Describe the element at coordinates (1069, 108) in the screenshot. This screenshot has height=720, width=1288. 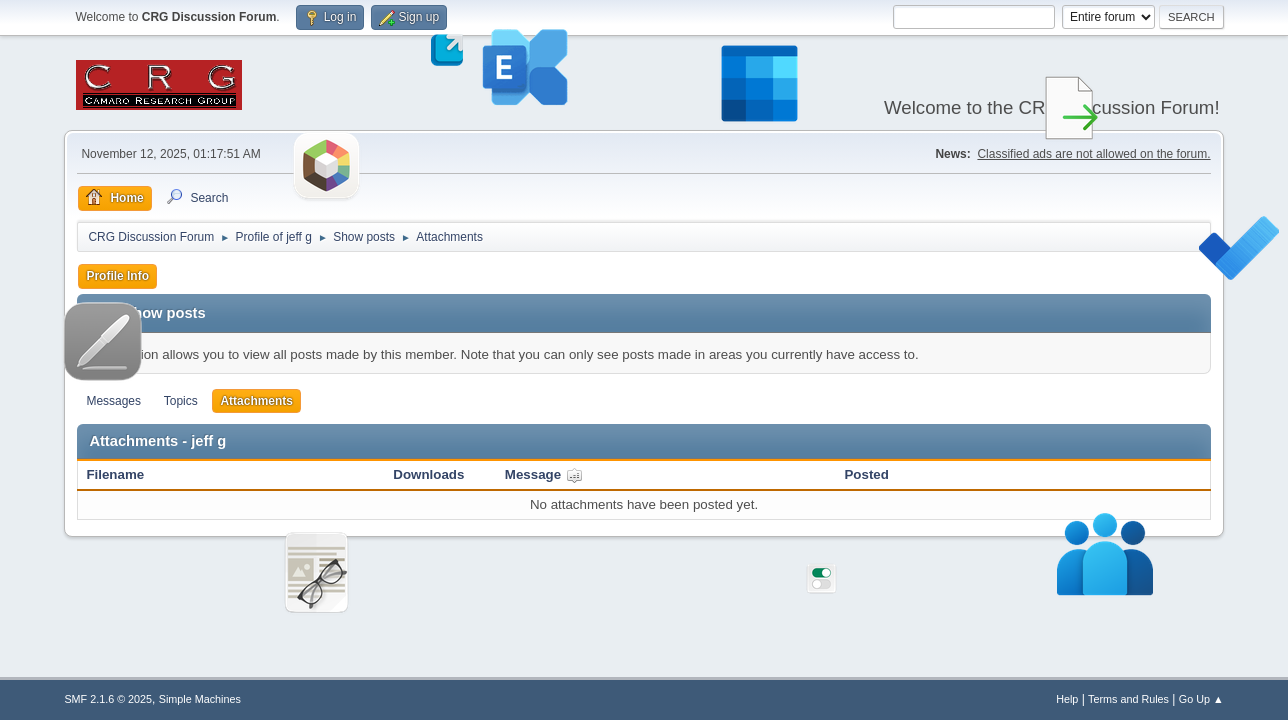
I see `move file to another location` at that location.